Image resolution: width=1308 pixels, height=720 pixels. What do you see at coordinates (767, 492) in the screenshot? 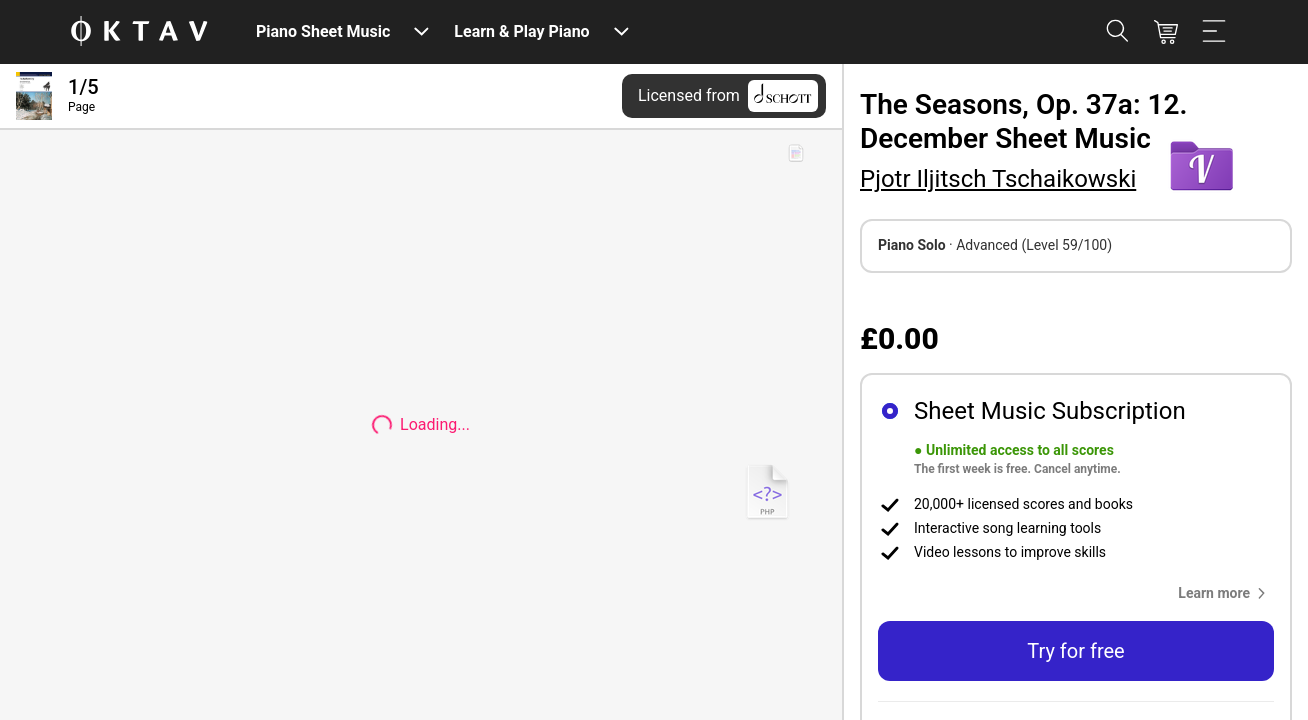
I see `a PHP source code file` at bounding box center [767, 492].